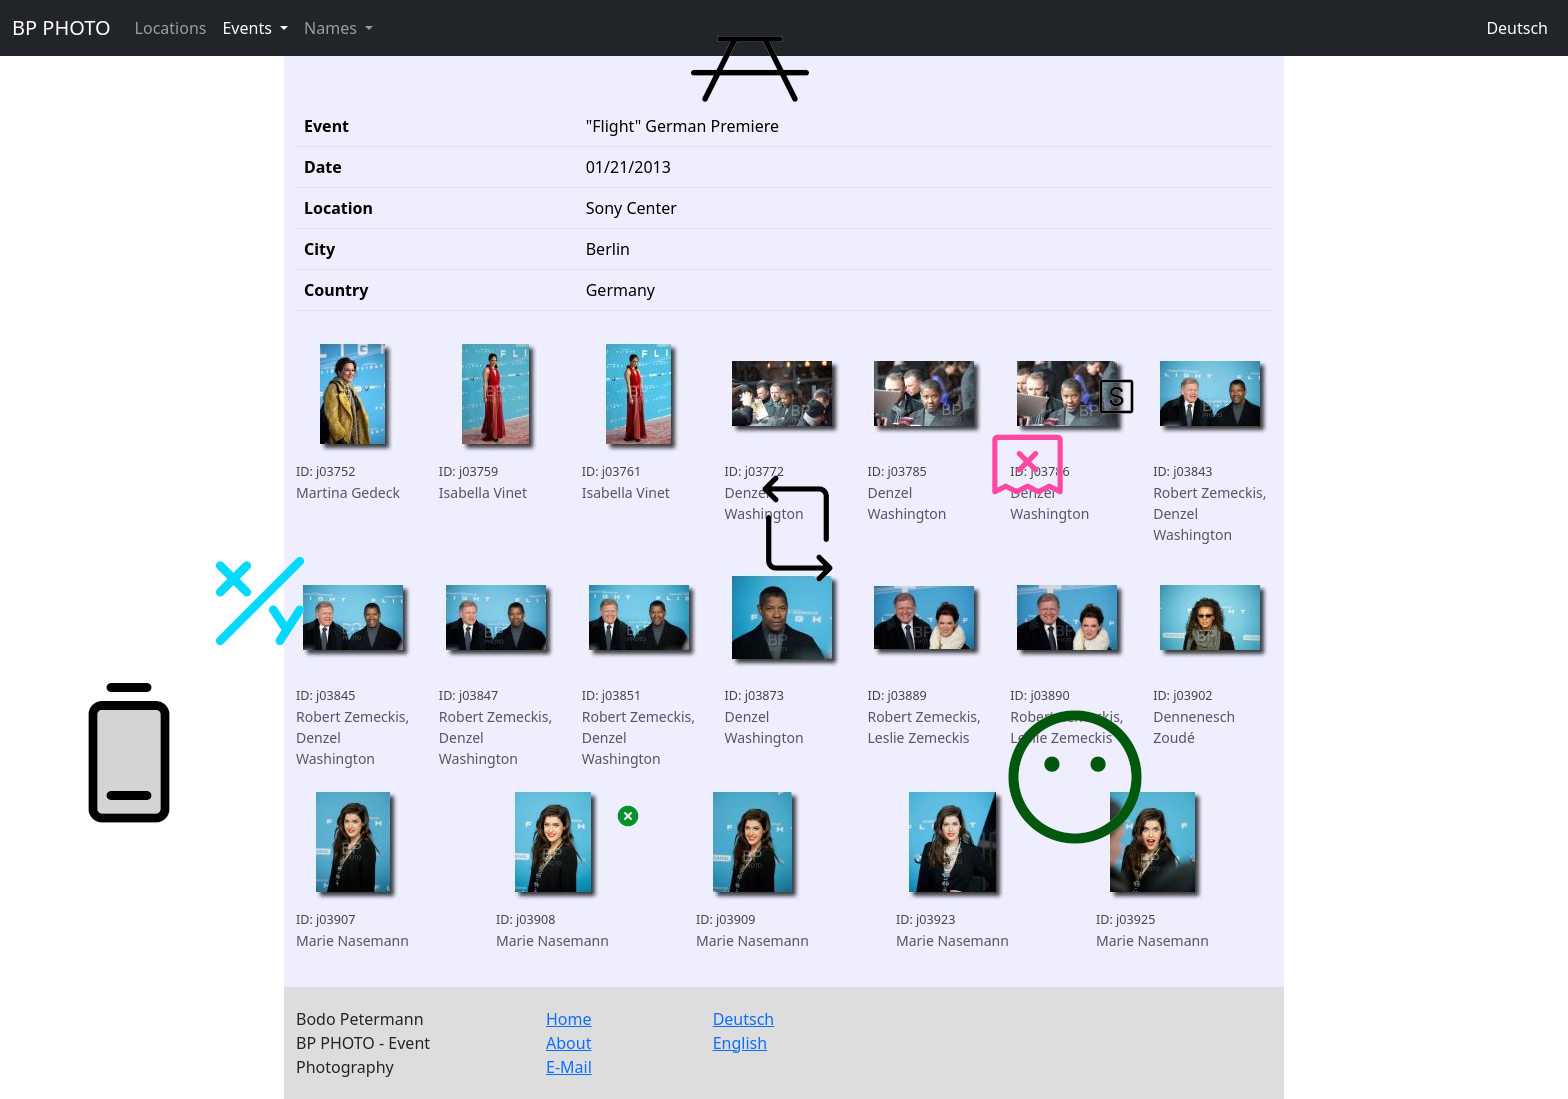 This screenshot has height=1099, width=1568. What do you see at coordinates (1075, 777) in the screenshot?
I see `add a reaction or emoji` at bounding box center [1075, 777].